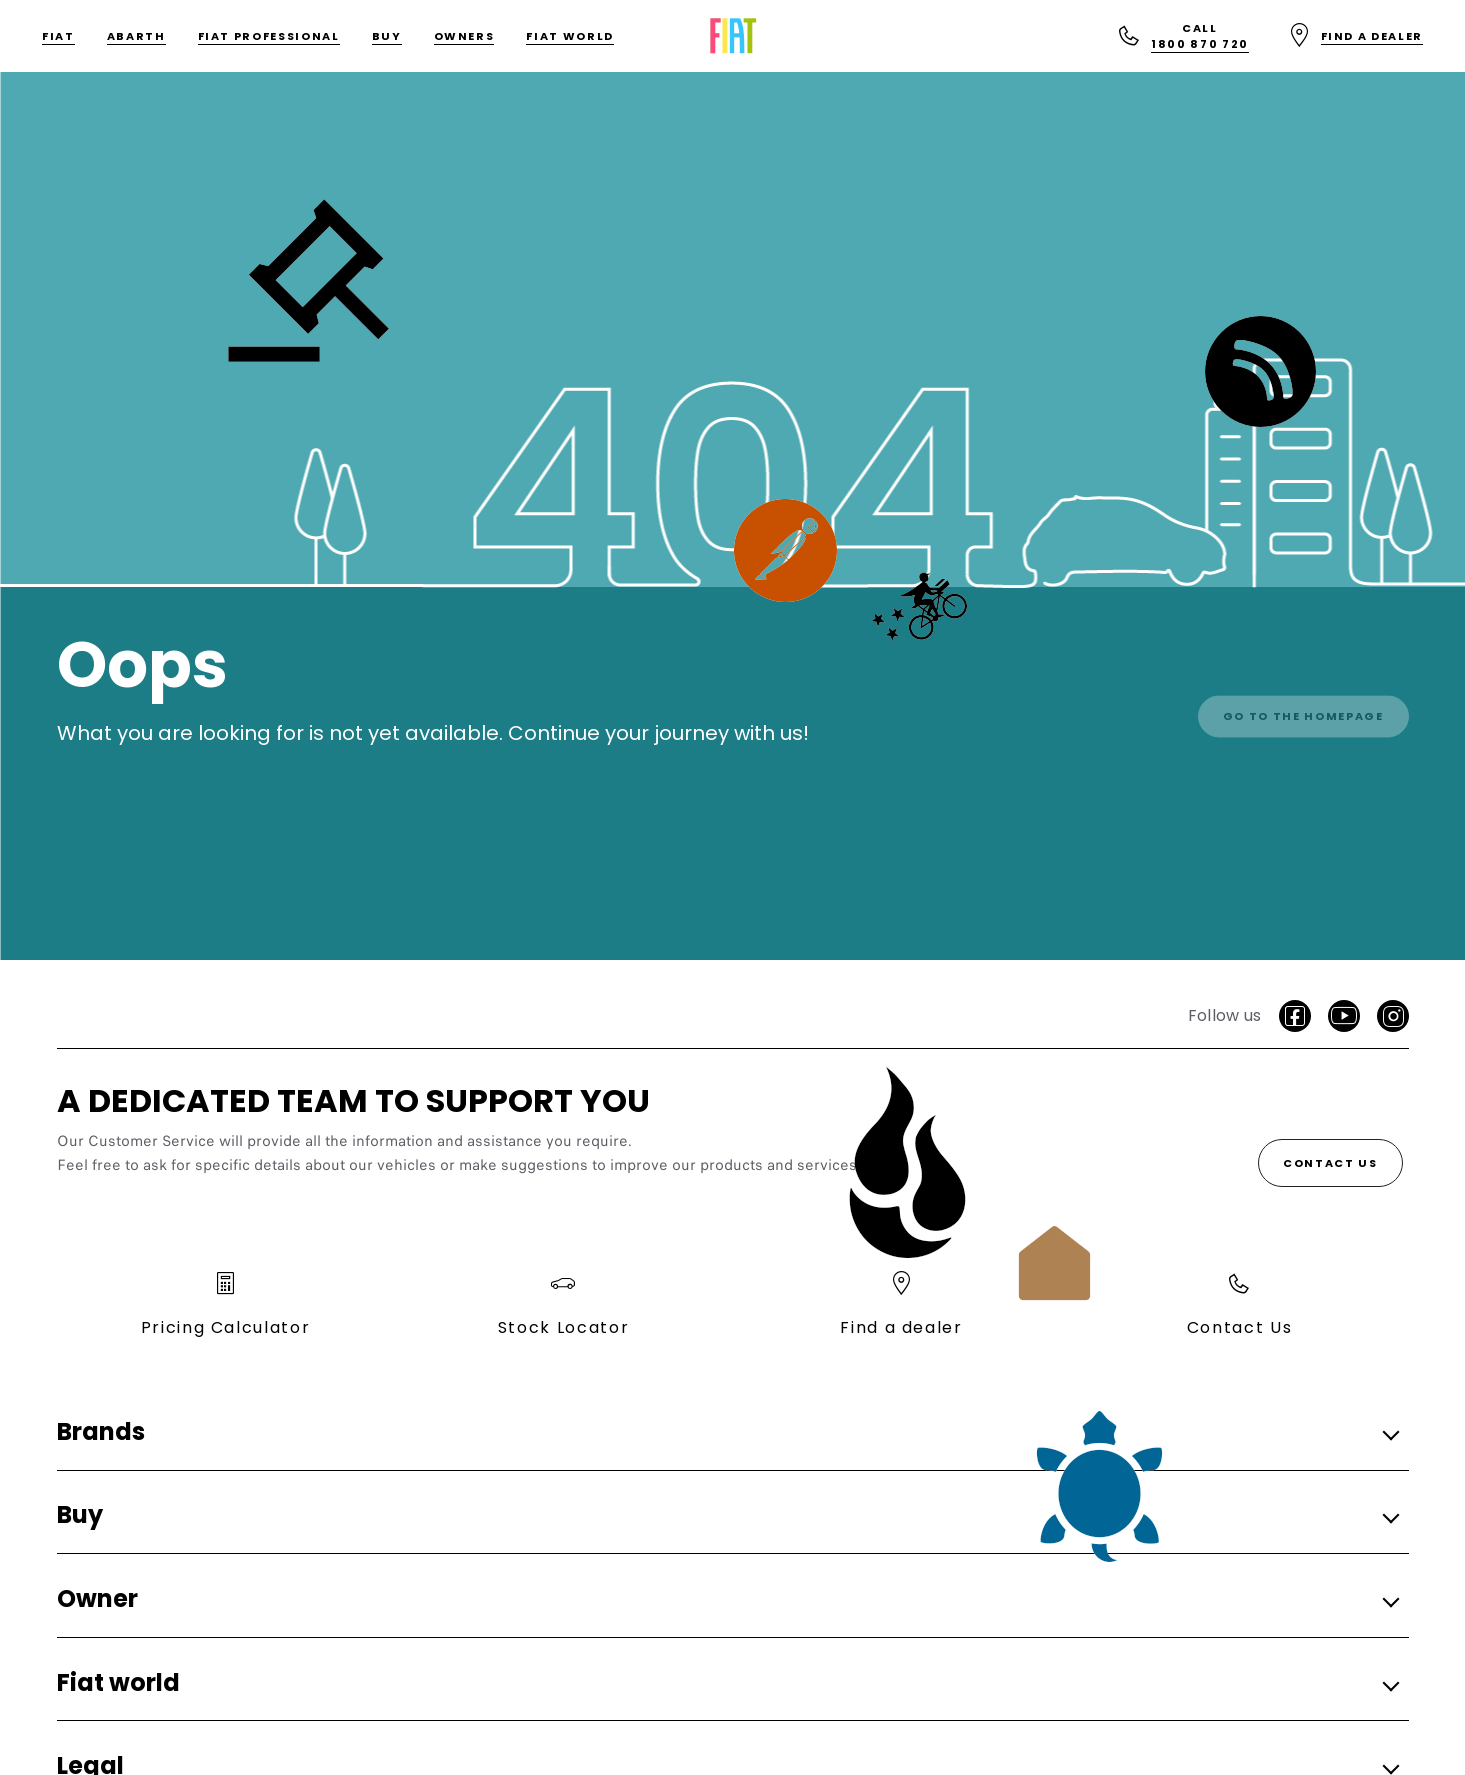 Image resolution: width=1465 pixels, height=1775 pixels. Describe the element at coordinates (919, 607) in the screenshot. I see `open the Postmates delivery app` at that location.